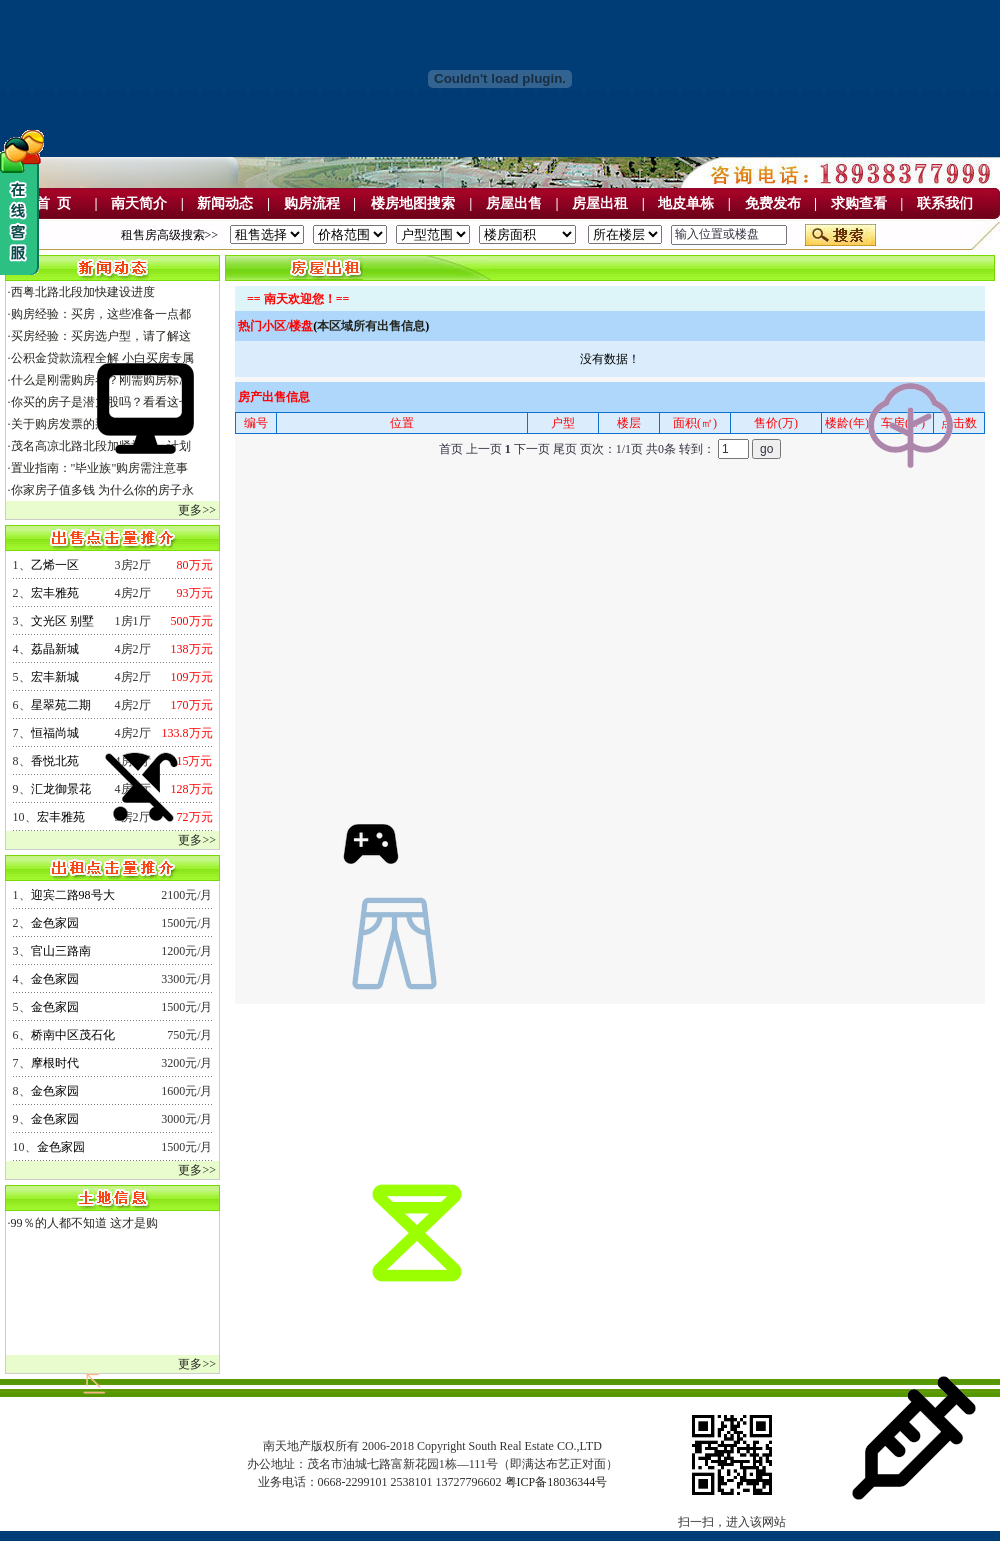  What do you see at coordinates (914, 1438) in the screenshot?
I see `access medical or health information` at bounding box center [914, 1438].